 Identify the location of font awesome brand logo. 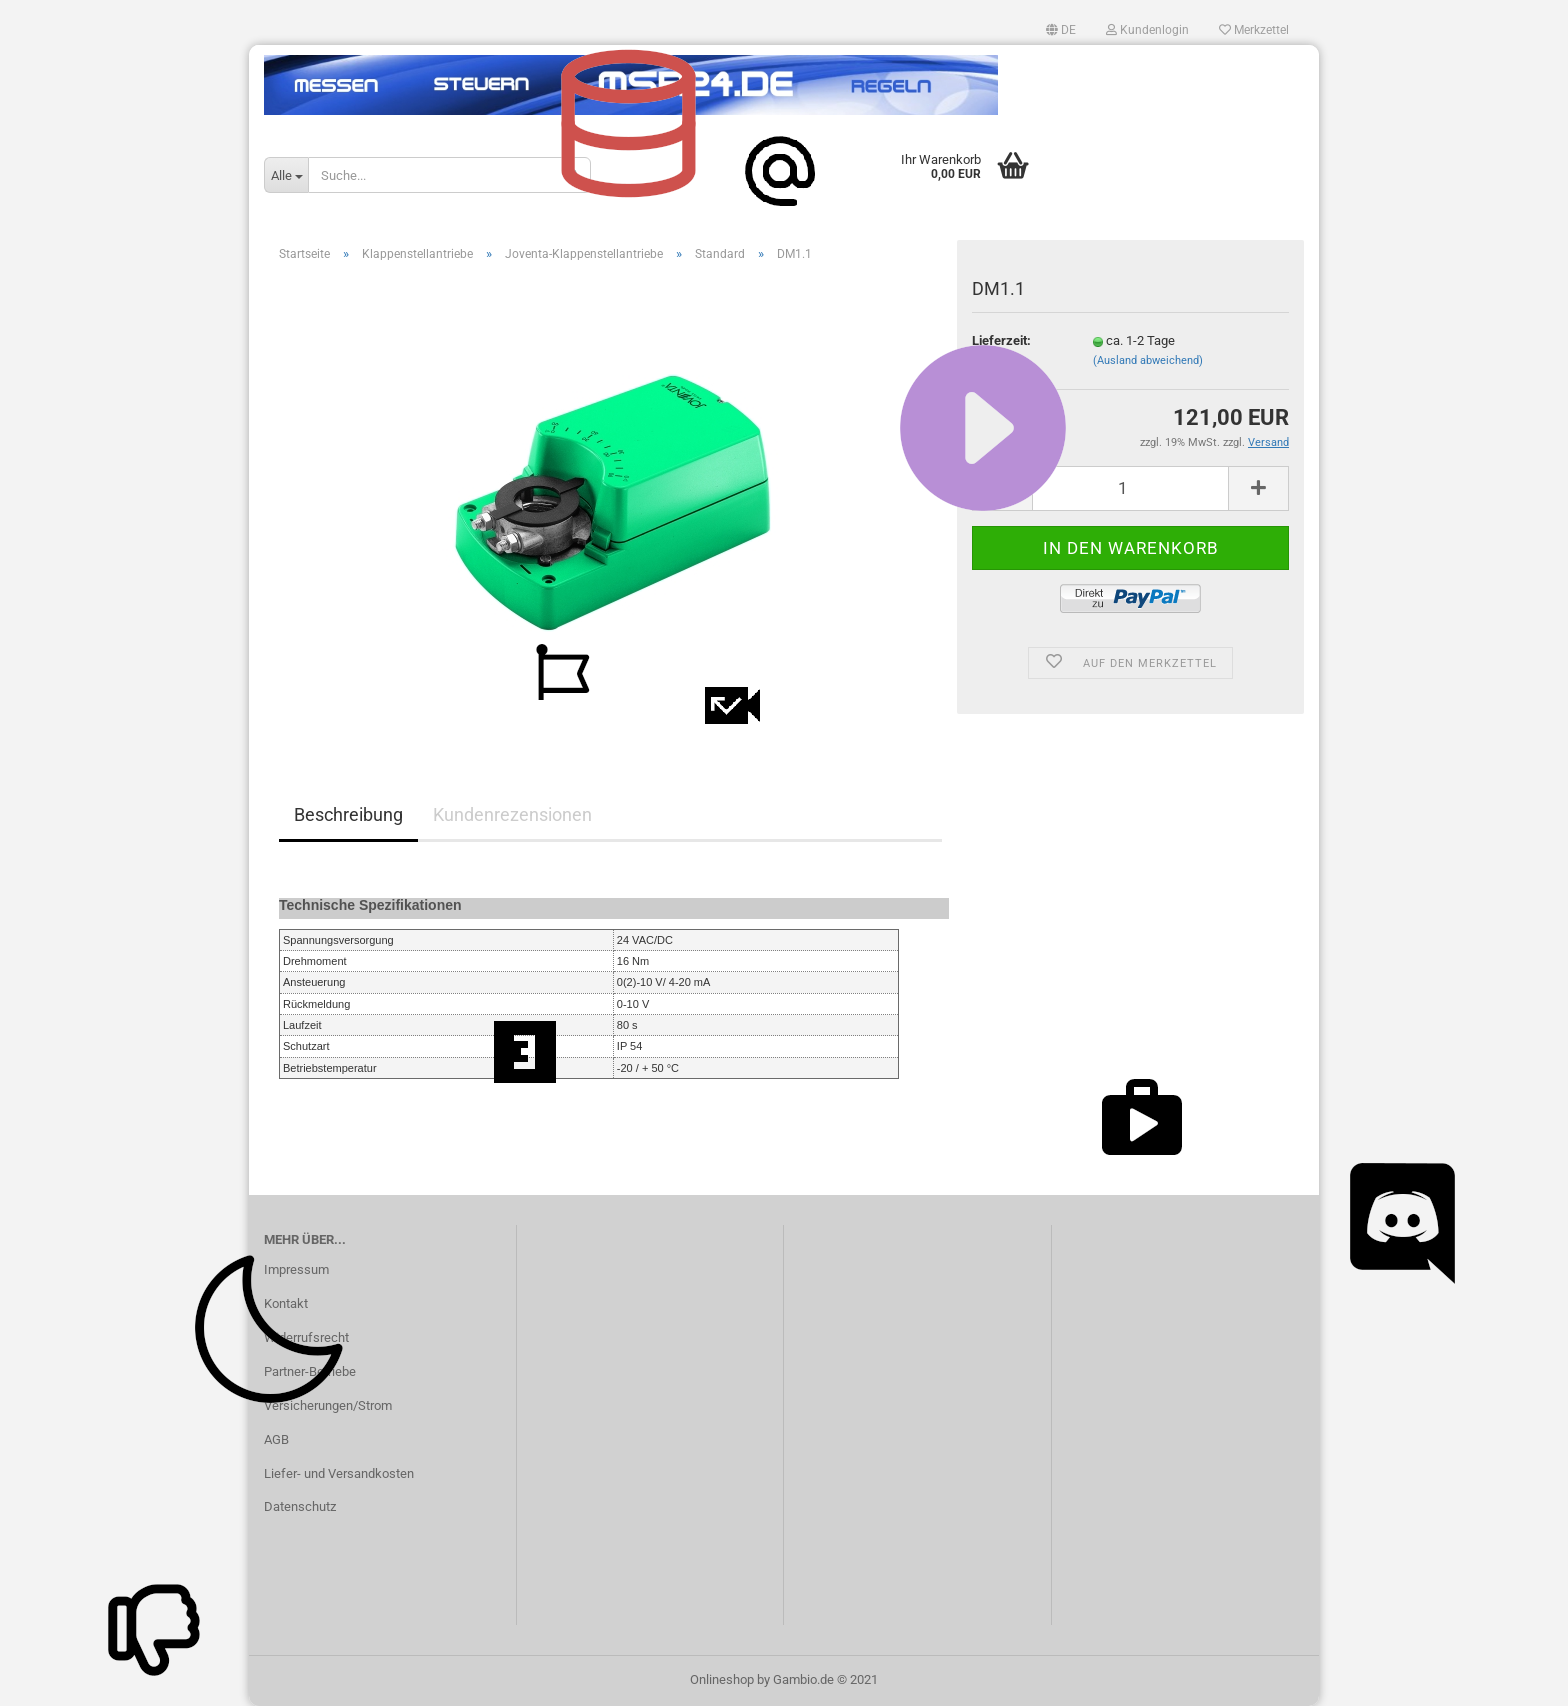
(563, 672).